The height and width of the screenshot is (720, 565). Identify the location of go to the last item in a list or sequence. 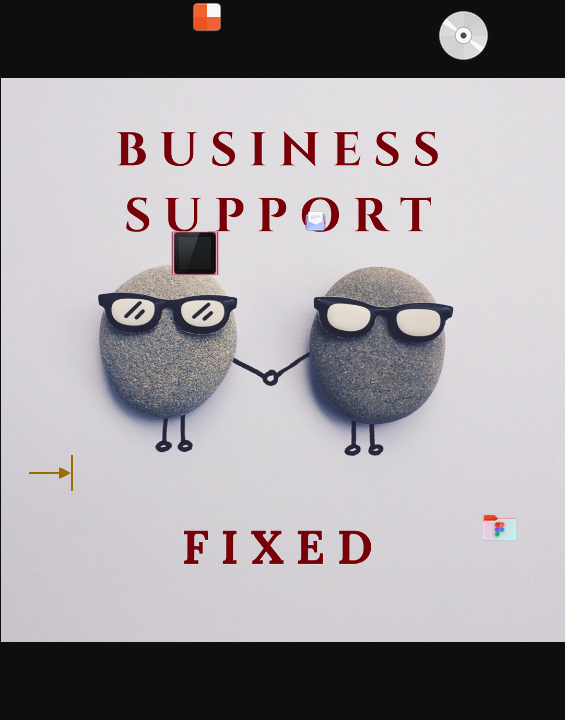
(51, 473).